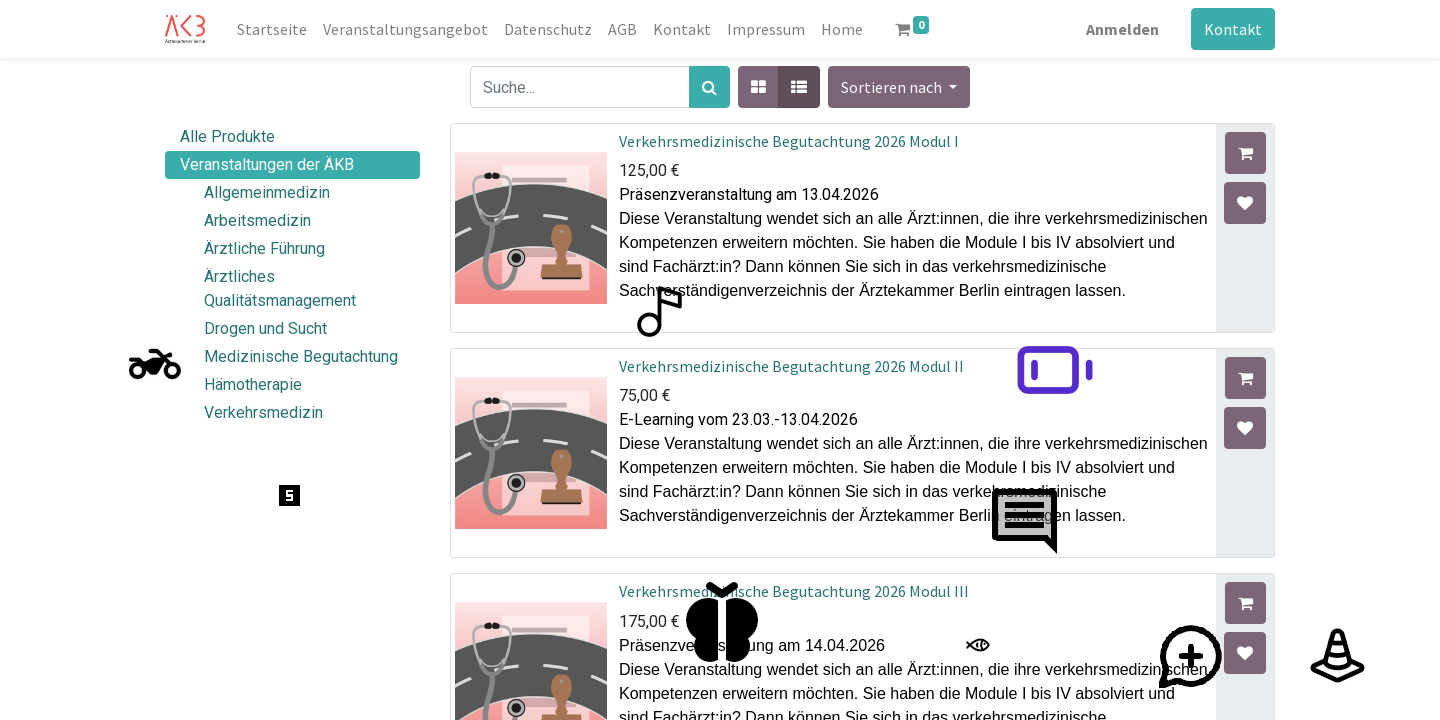 The width and height of the screenshot is (1440, 720). Describe the element at coordinates (978, 645) in the screenshot. I see `browse seafood or fish-related content` at that location.